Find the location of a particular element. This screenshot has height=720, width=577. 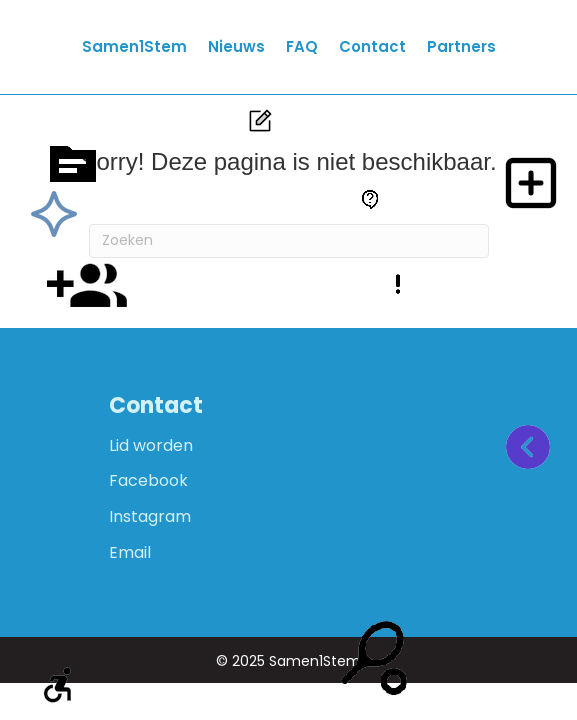

add a new member to a group is located at coordinates (87, 287).